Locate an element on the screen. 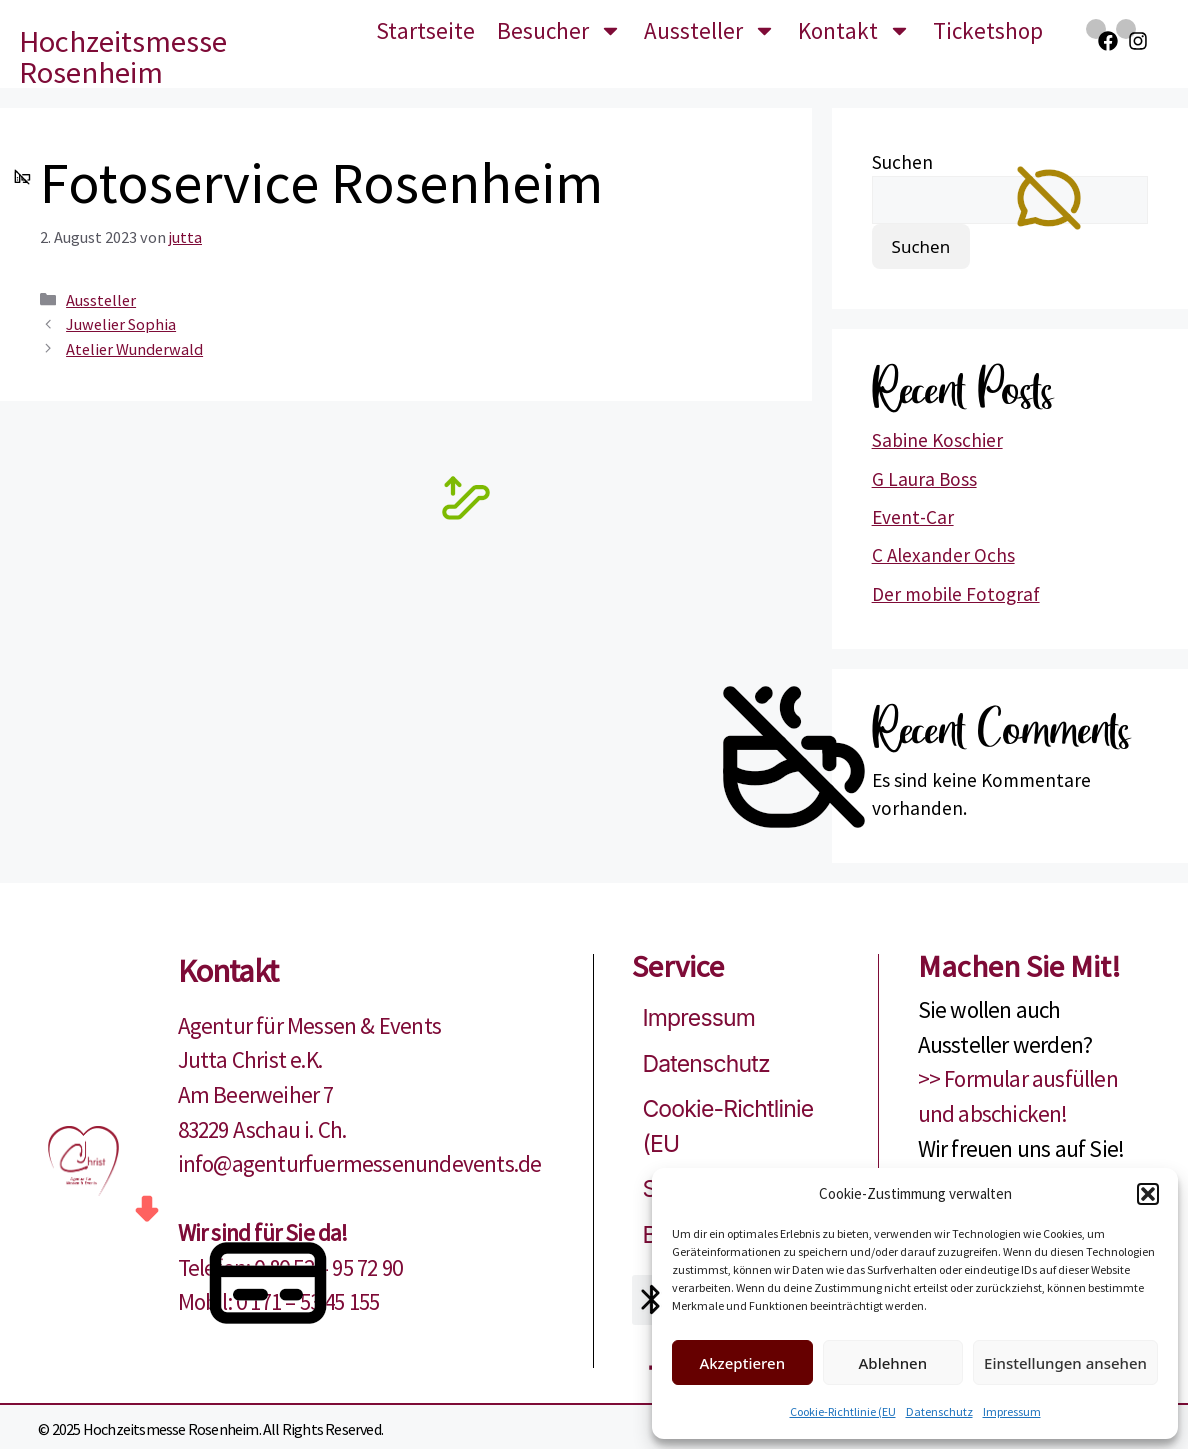  disable coffee break reminder is located at coordinates (794, 757).